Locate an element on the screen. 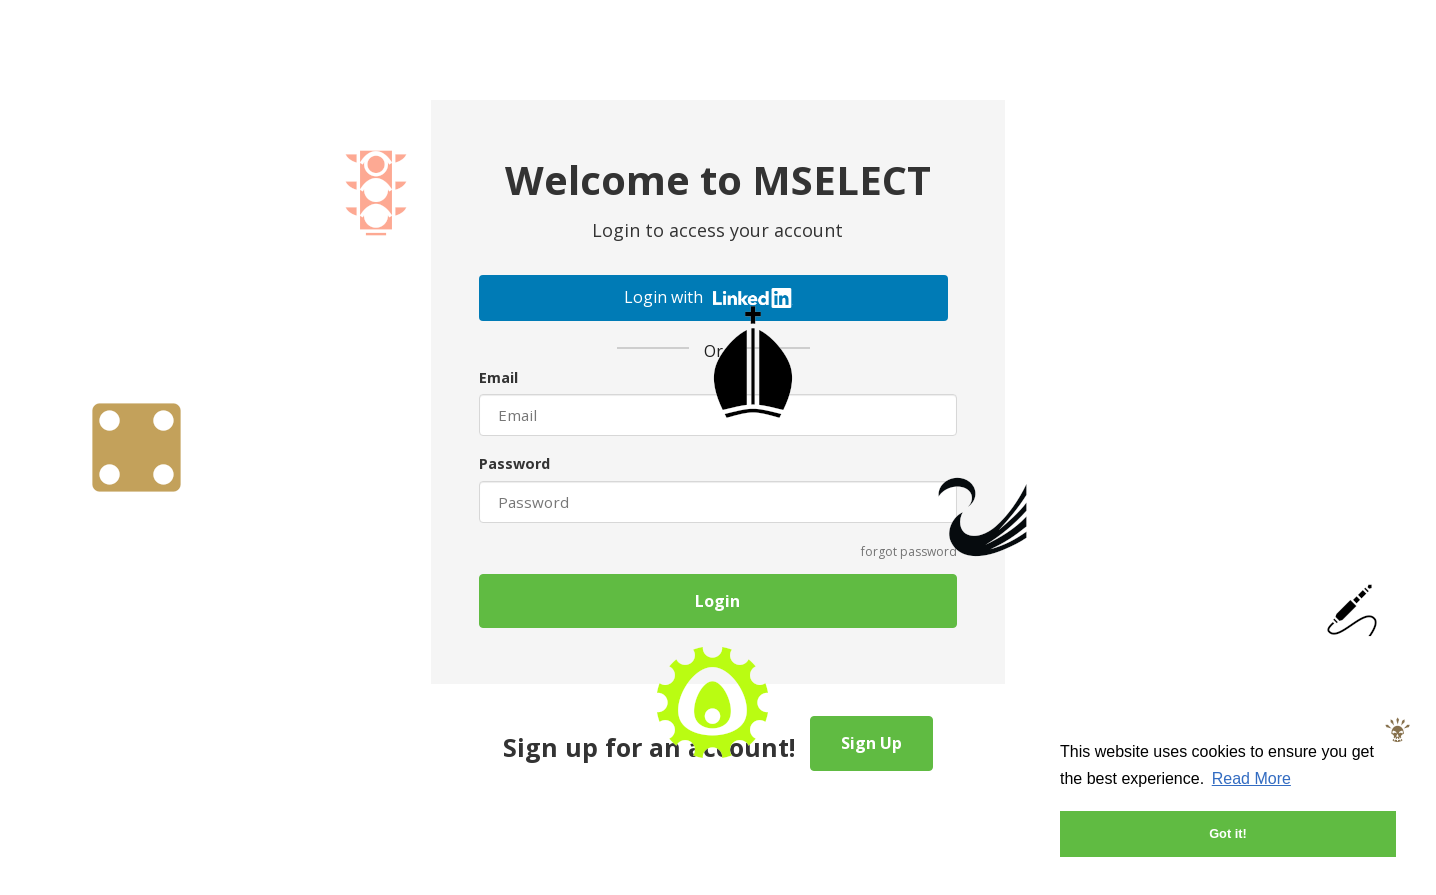  indicates a fun or casual death/game over state is located at coordinates (1397, 729).